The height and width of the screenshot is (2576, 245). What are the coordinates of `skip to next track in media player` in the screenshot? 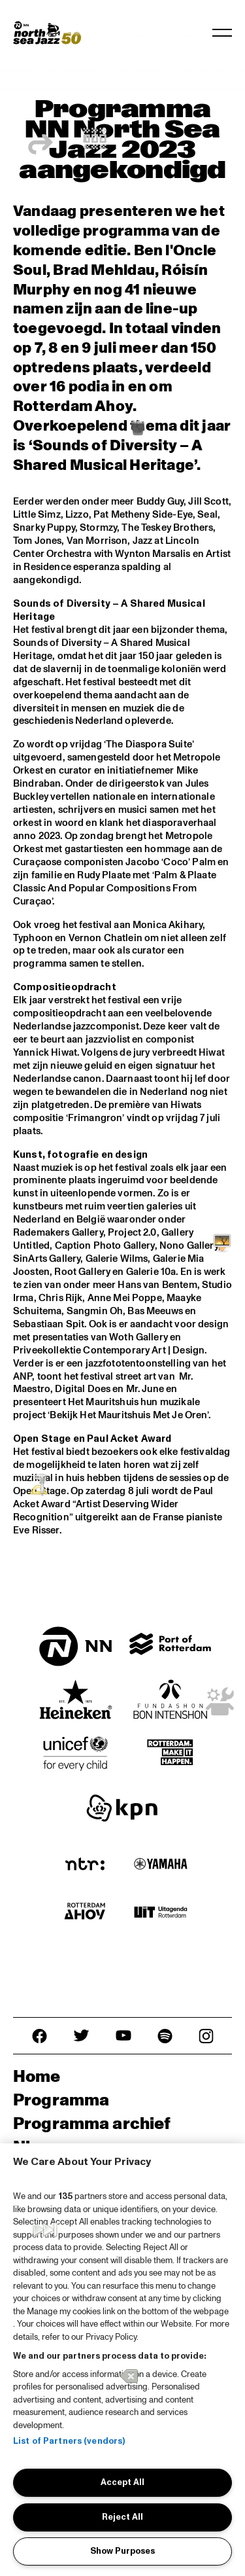 It's located at (45, 2230).